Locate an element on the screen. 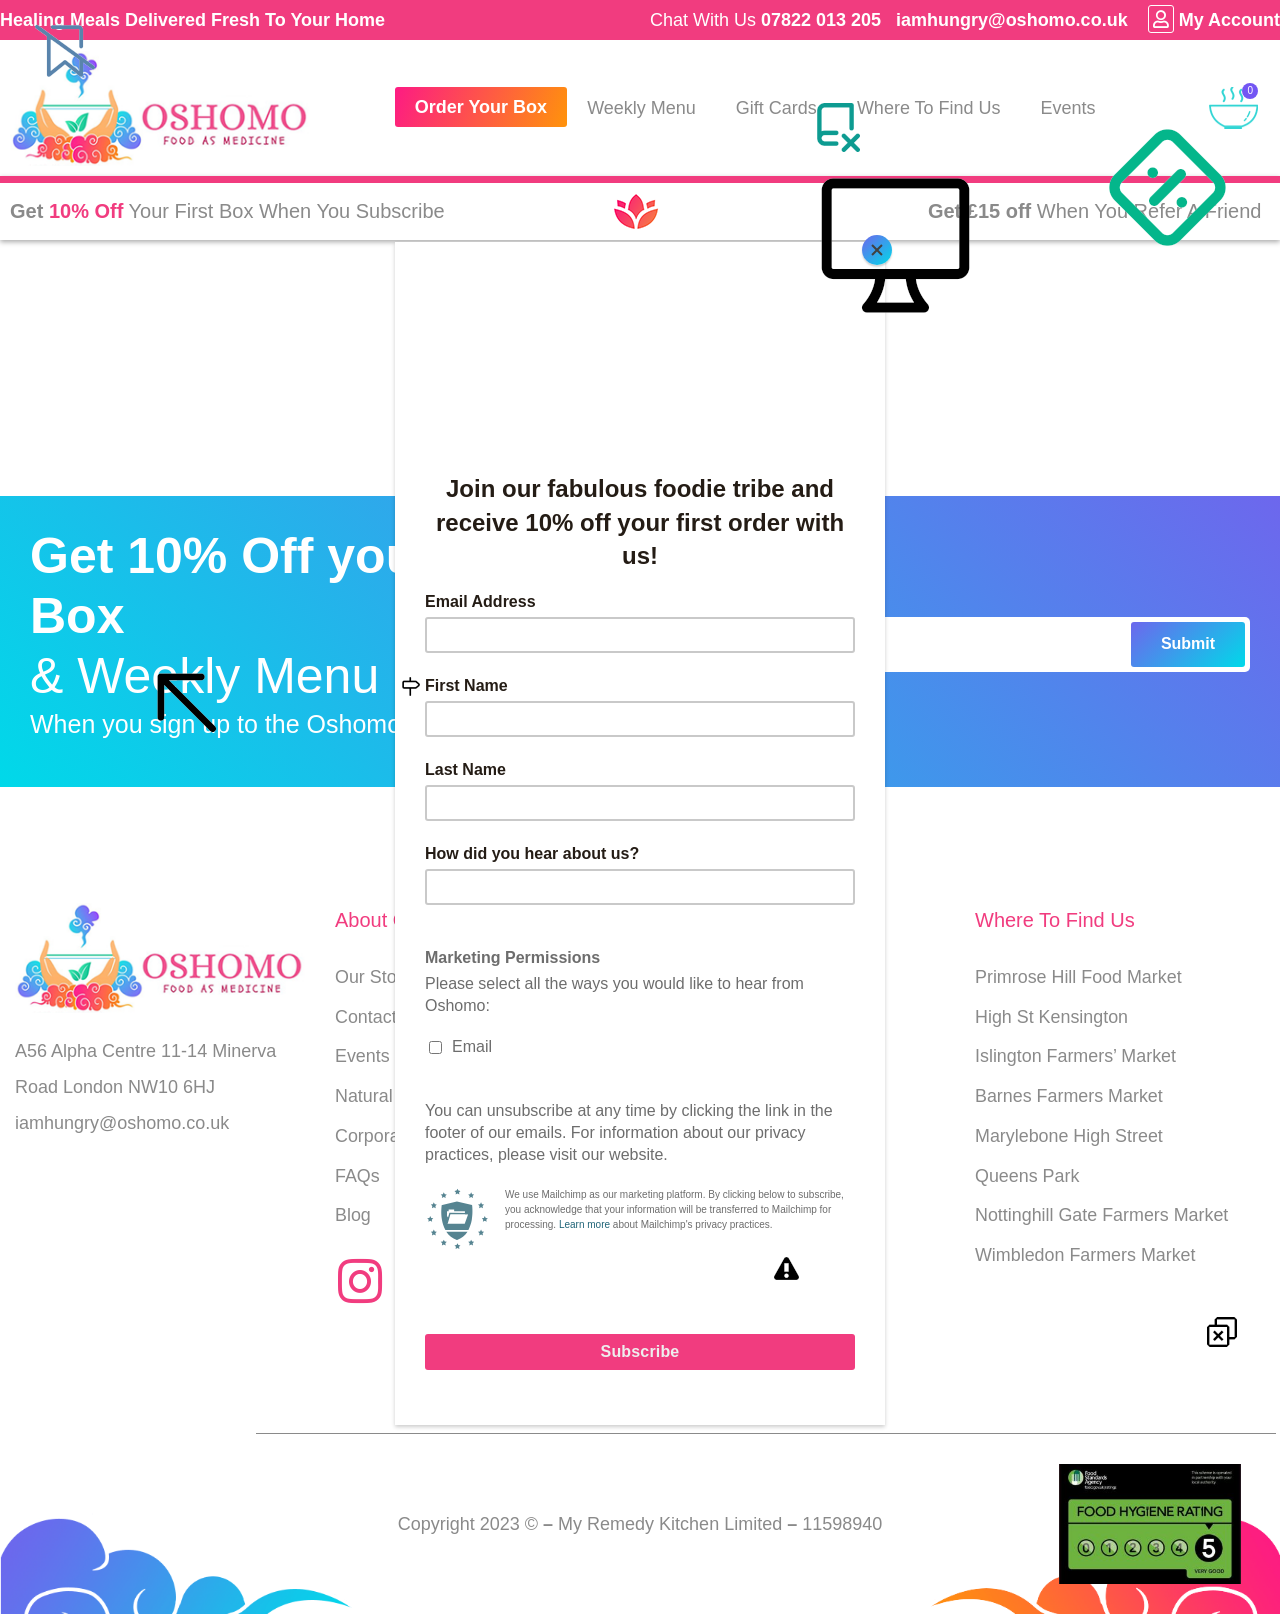  navigate back to previous page is located at coordinates (189, 705).